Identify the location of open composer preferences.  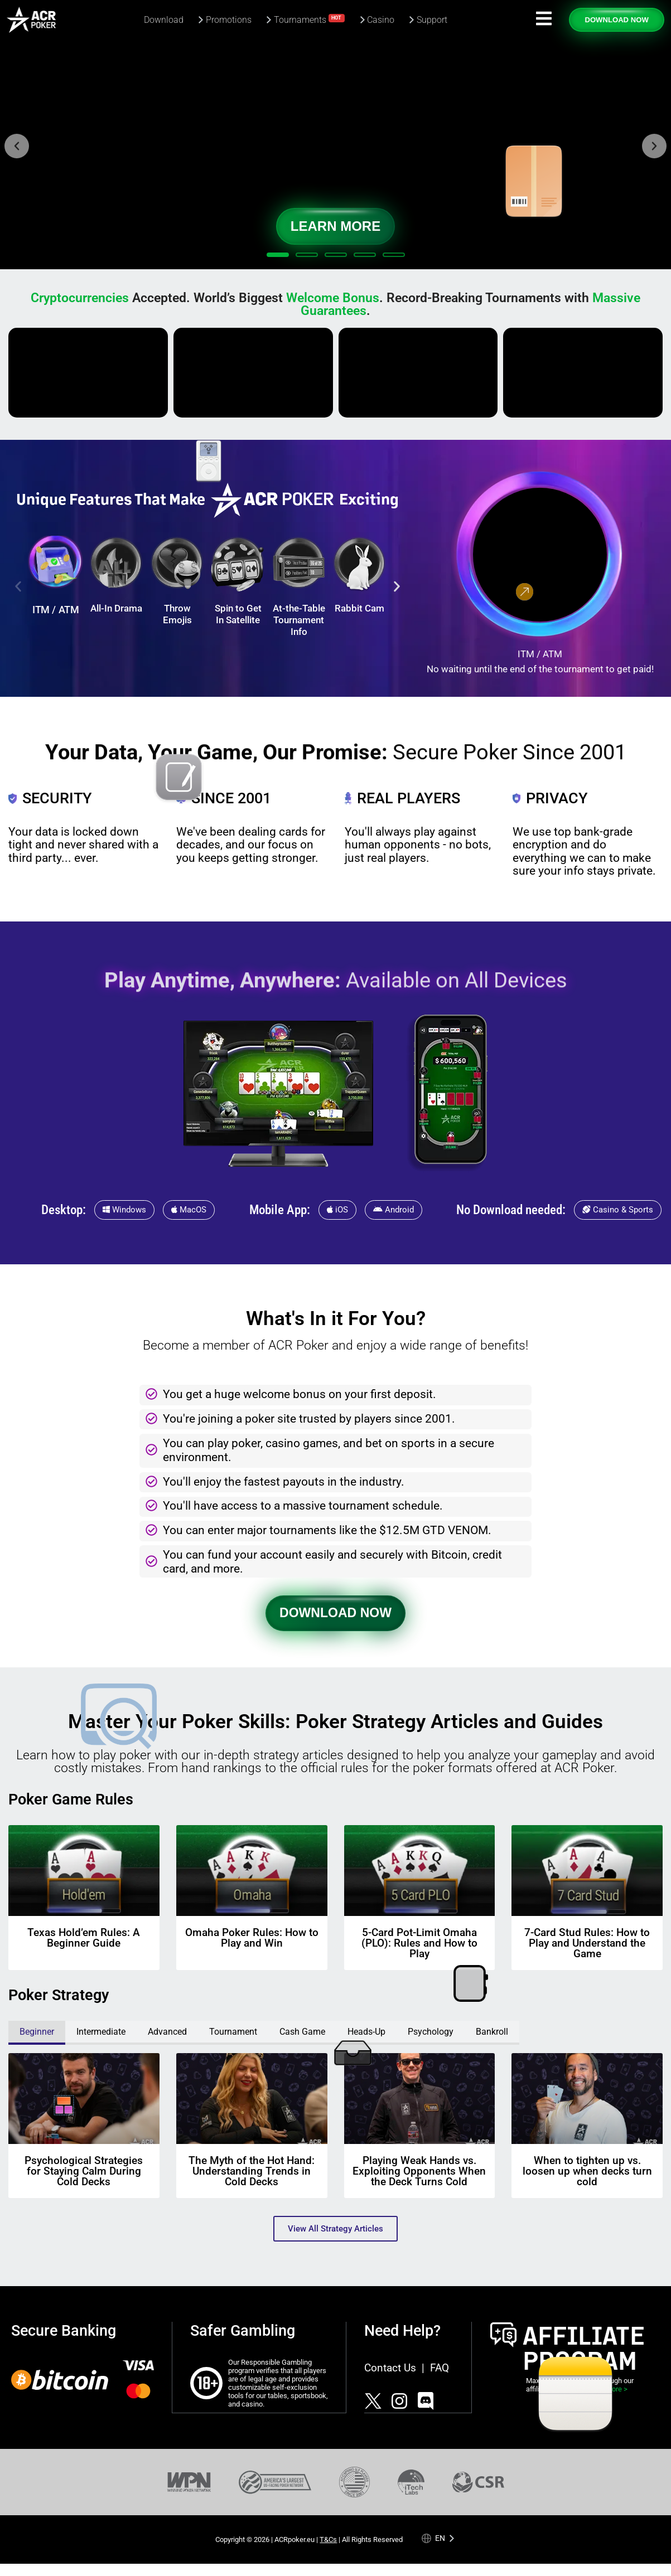
(178, 778).